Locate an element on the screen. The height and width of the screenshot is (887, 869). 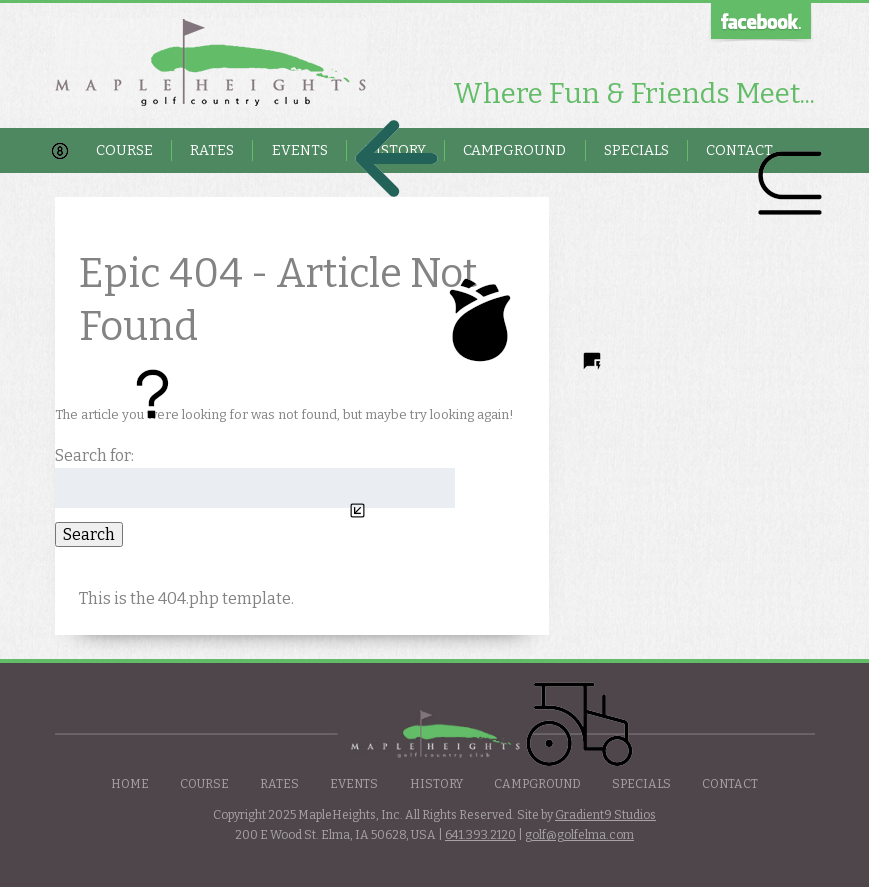
access farming or agricultural features is located at coordinates (577, 722).